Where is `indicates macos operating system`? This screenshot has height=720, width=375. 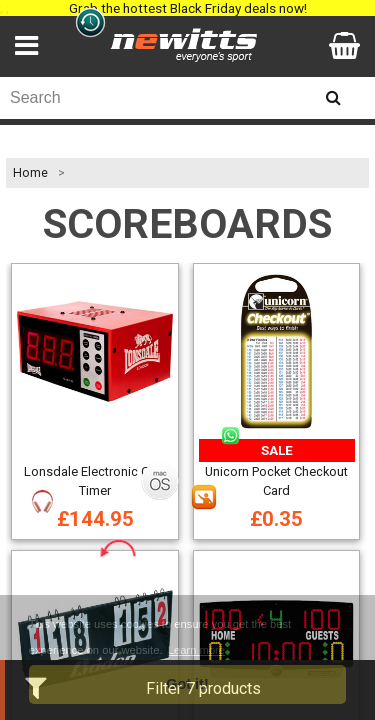
indicates macos operating system is located at coordinates (160, 481).